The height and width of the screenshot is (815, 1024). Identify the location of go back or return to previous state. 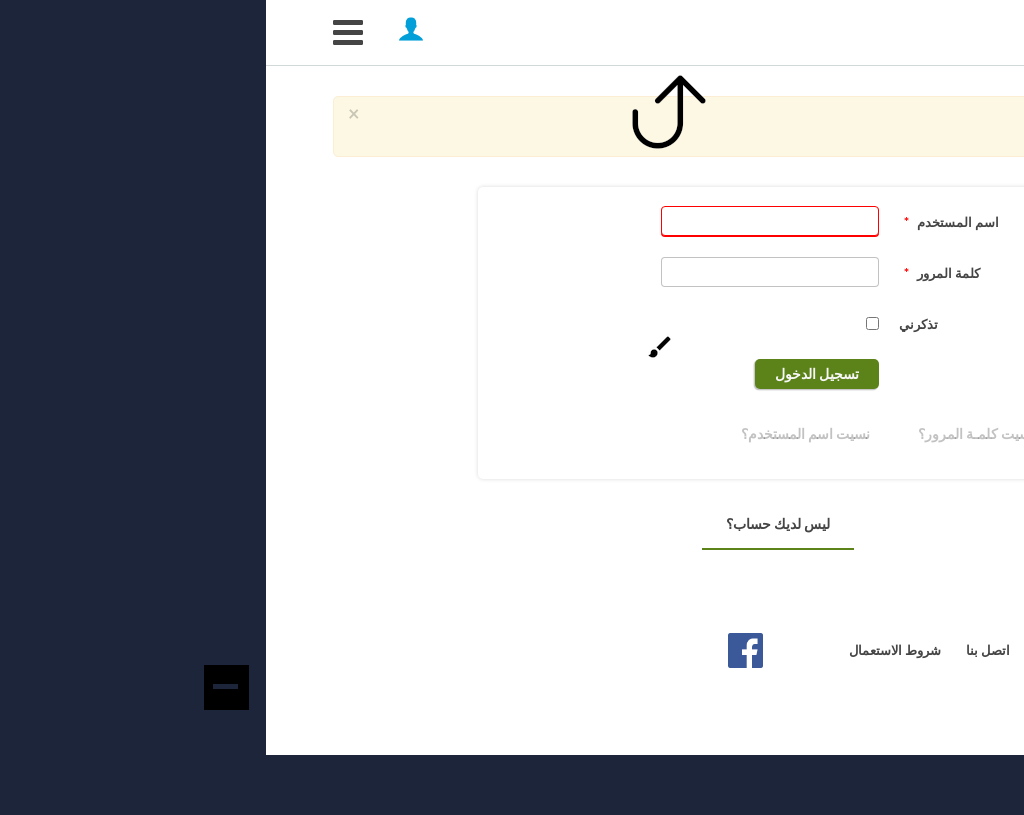
(669, 112).